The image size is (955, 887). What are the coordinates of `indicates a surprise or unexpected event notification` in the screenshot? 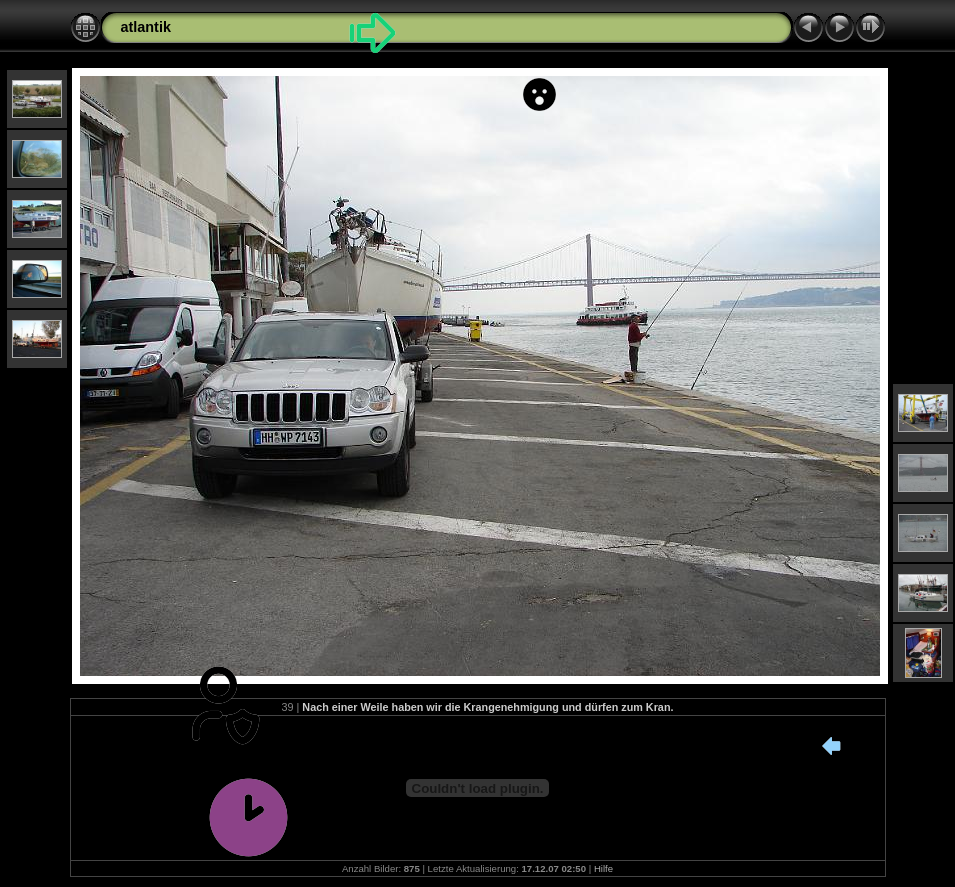 It's located at (539, 94).